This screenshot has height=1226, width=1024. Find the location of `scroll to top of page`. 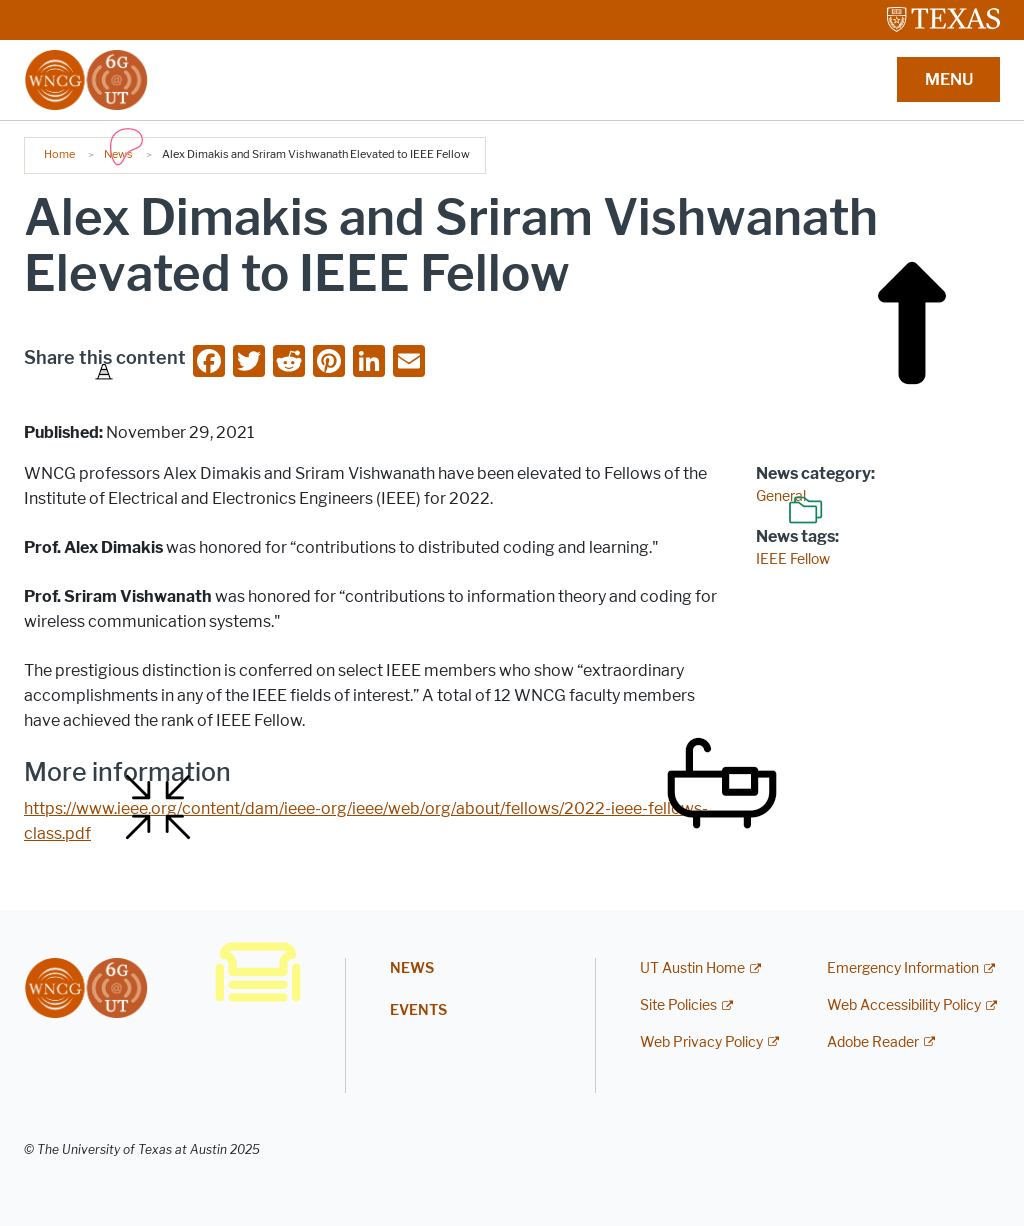

scroll to top of page is located at coordinates (912, 323).